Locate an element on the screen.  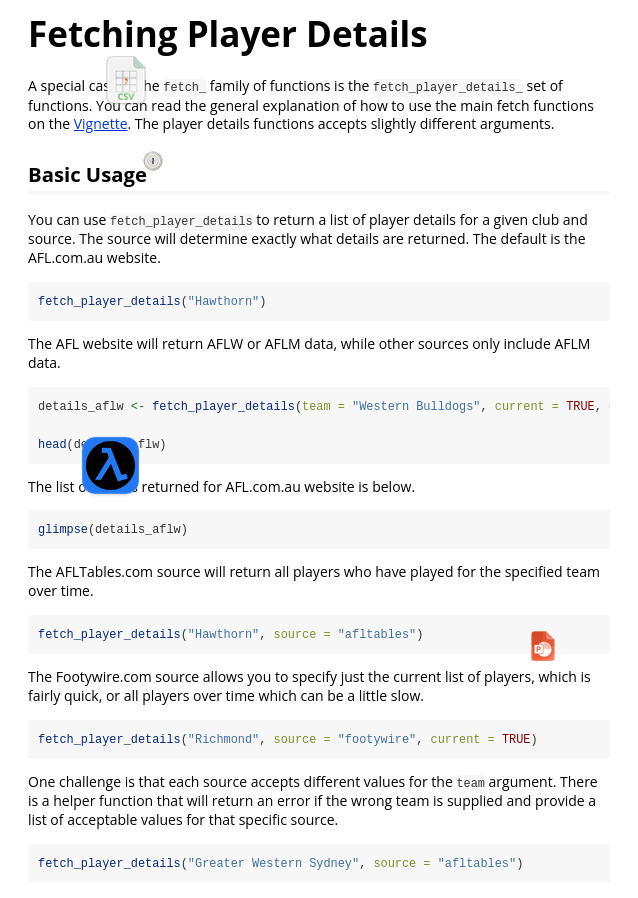
open seahorse password and encryption key manager is located at coordinates (153, 161).